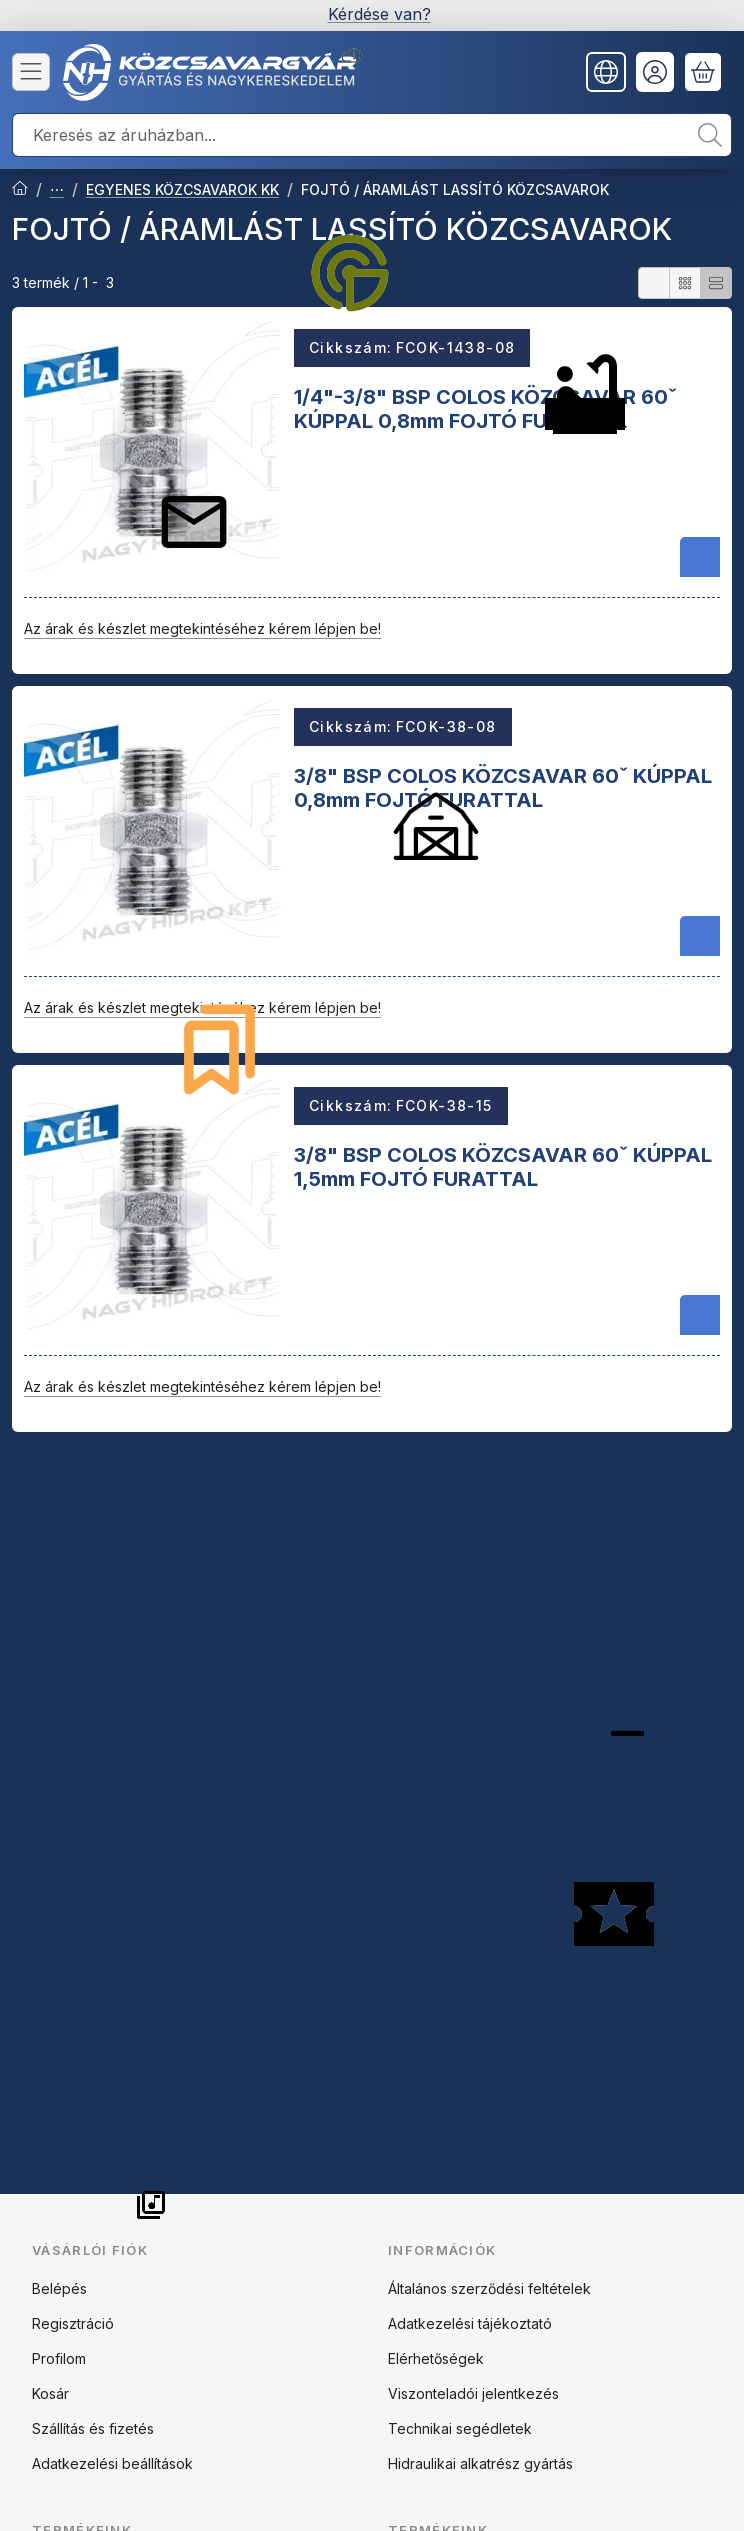  Describe the element at coordinates (219, 1049) in the screenshot. I see `view your saved bookmarks` at that location.